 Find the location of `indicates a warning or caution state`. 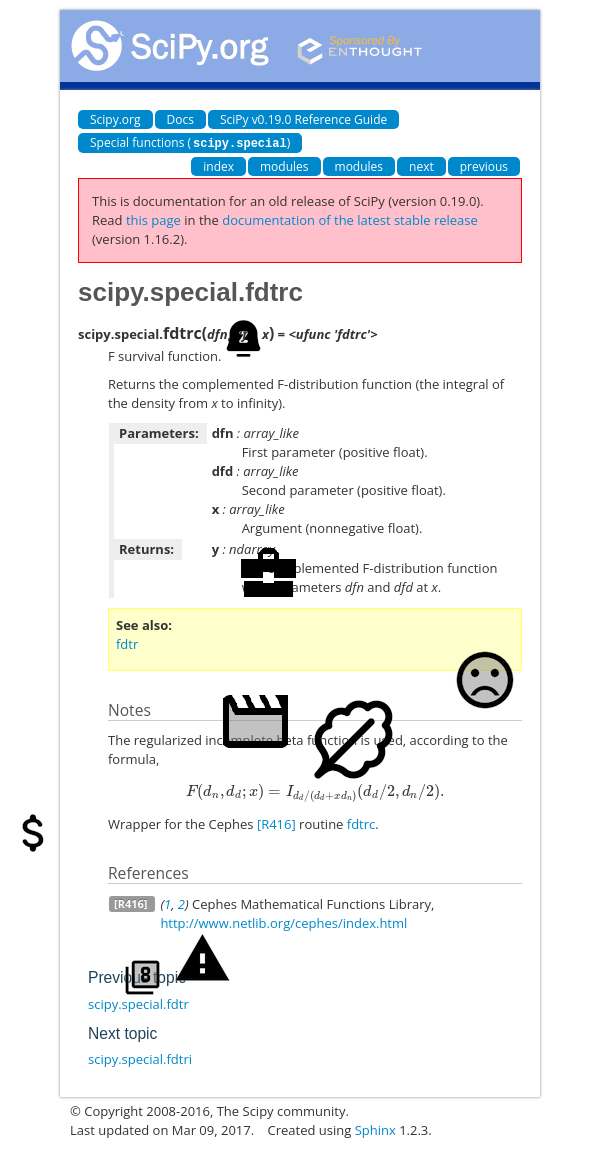

indicates a warning or caution state is located at coordinates (202, 958).